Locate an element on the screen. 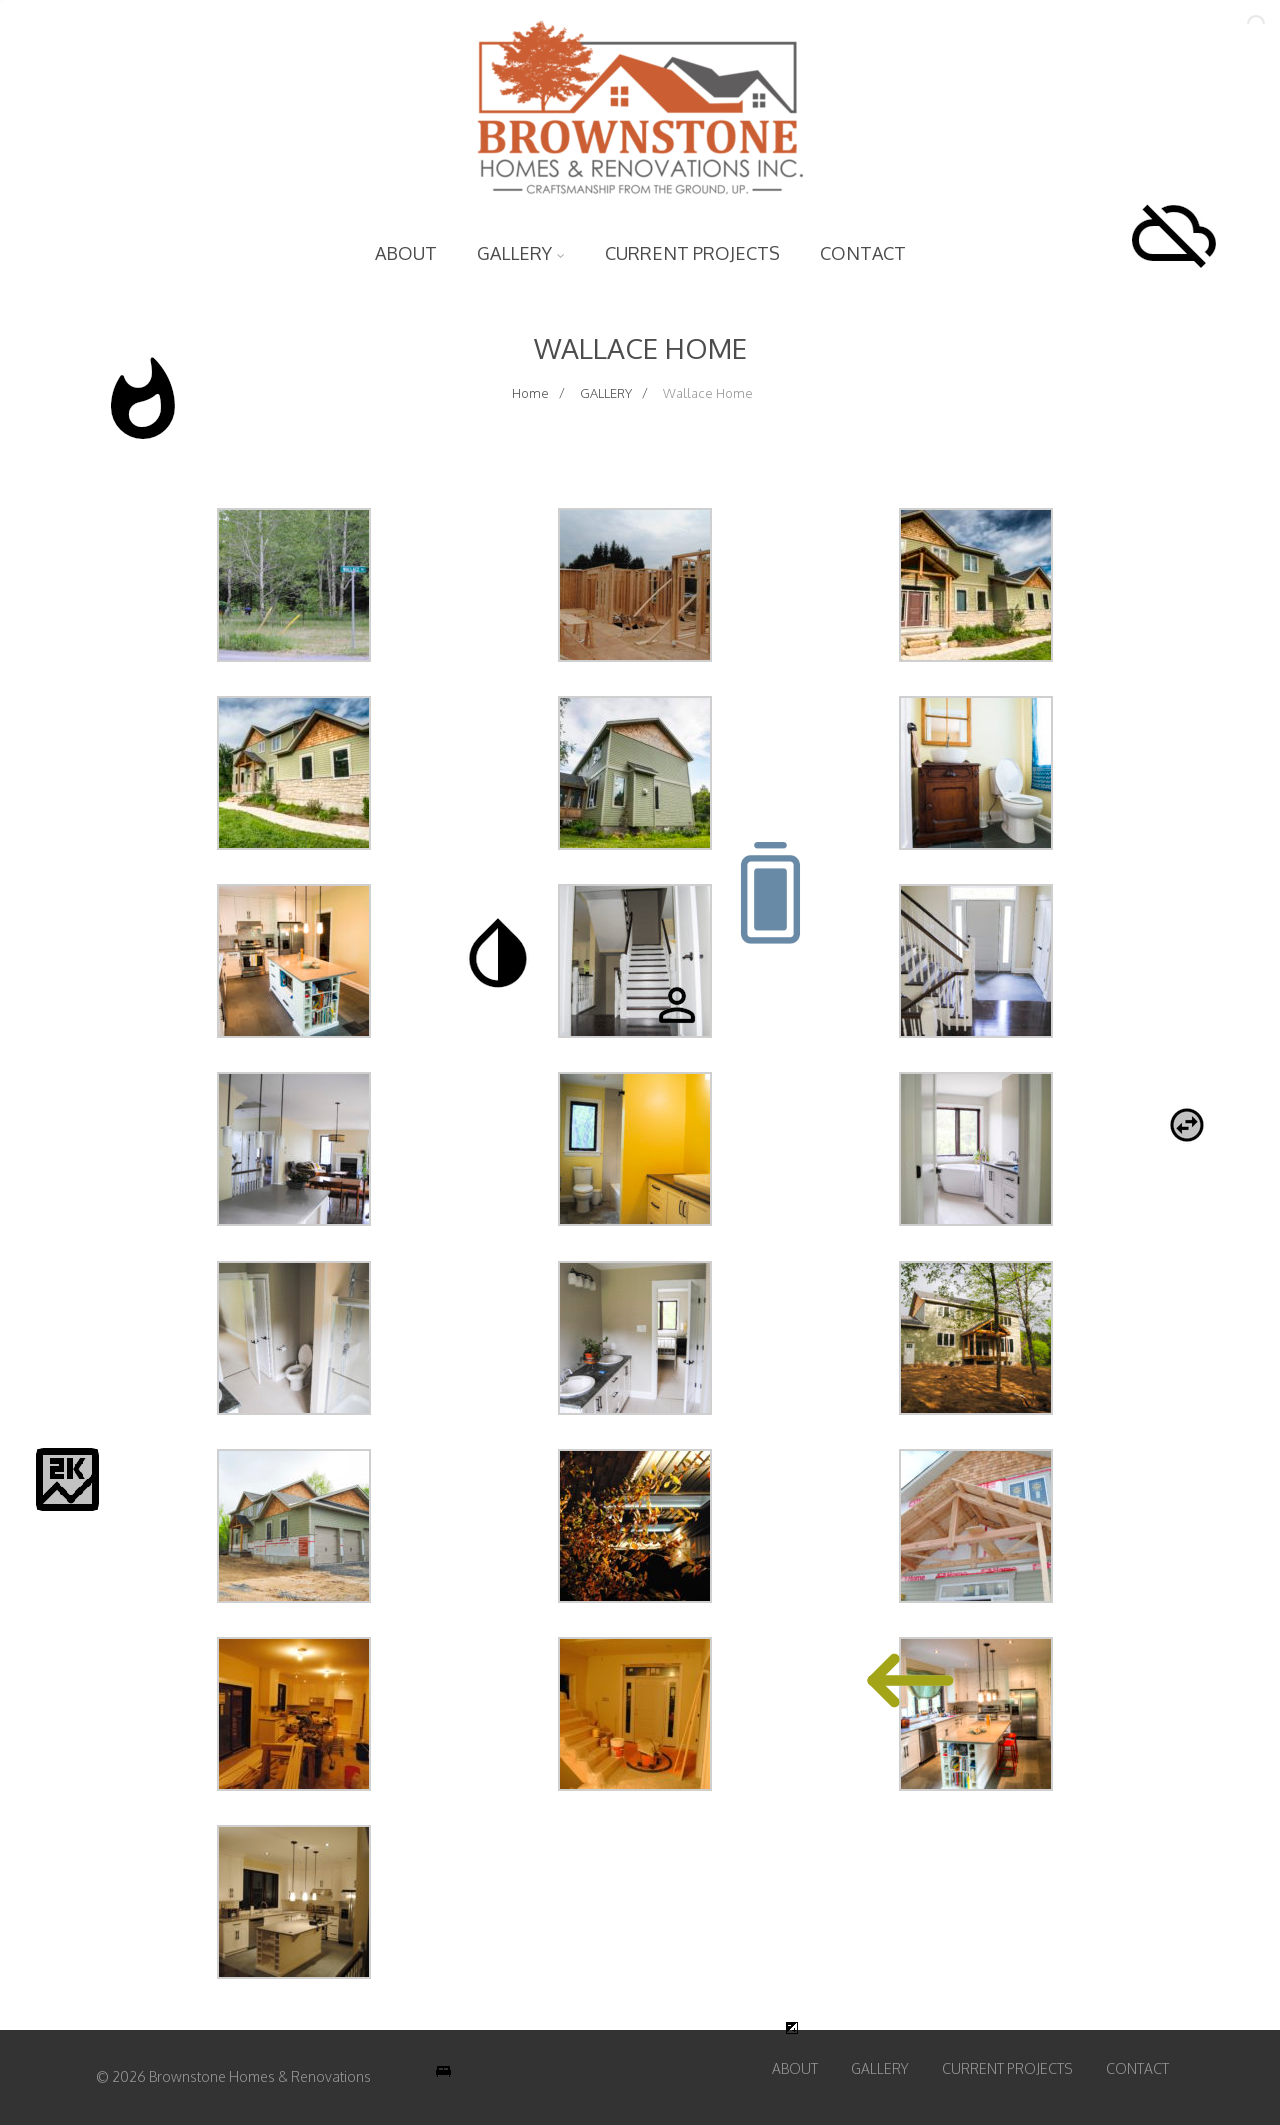  view your profile is located at coordinates (677, 1005).